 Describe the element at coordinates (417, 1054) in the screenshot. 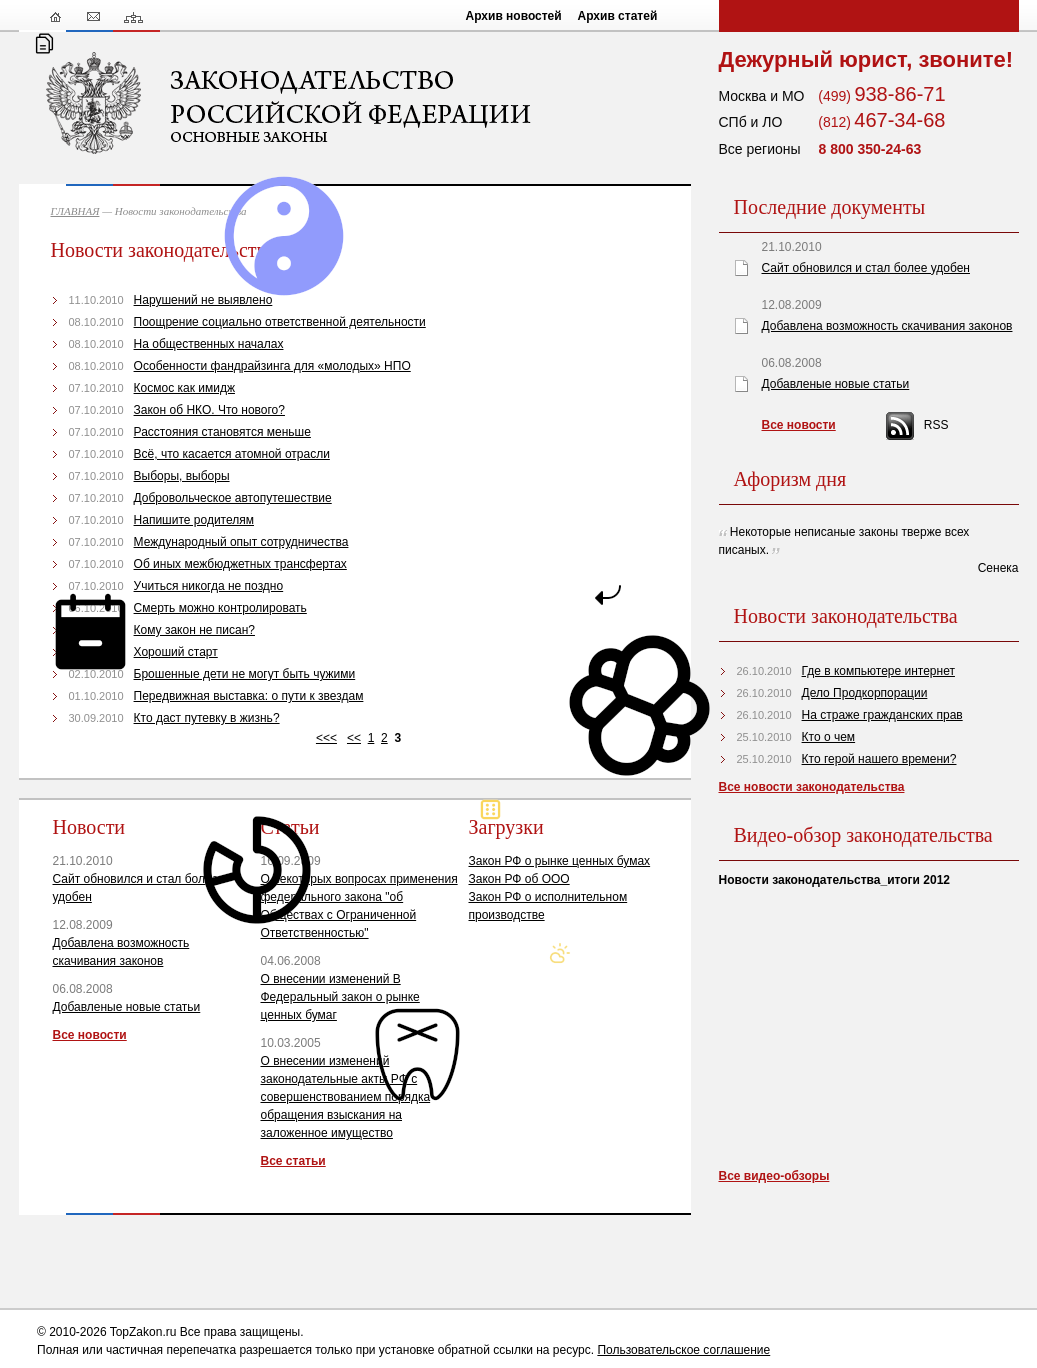

I see `access dental or oral health features` at that location.